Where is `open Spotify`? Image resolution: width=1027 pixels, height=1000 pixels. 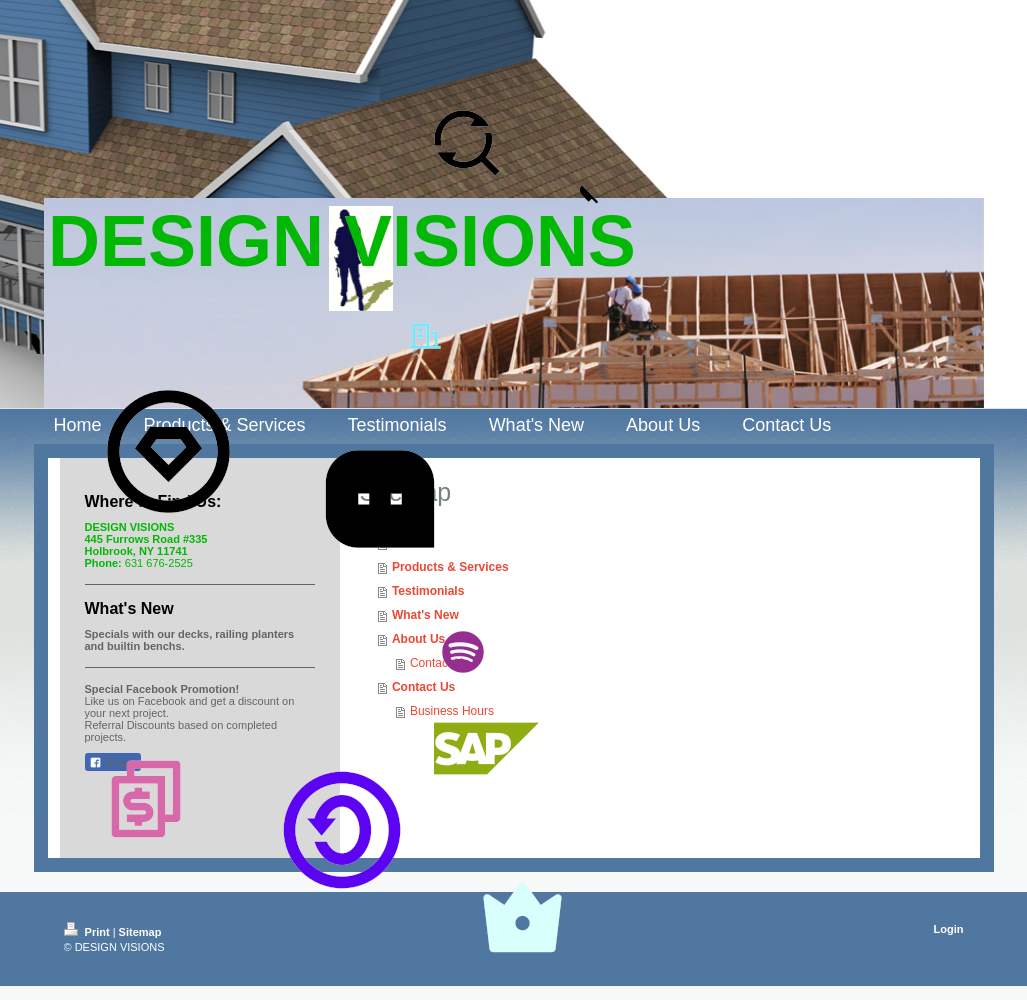
open Spotify is located at coordinates (463, 652).